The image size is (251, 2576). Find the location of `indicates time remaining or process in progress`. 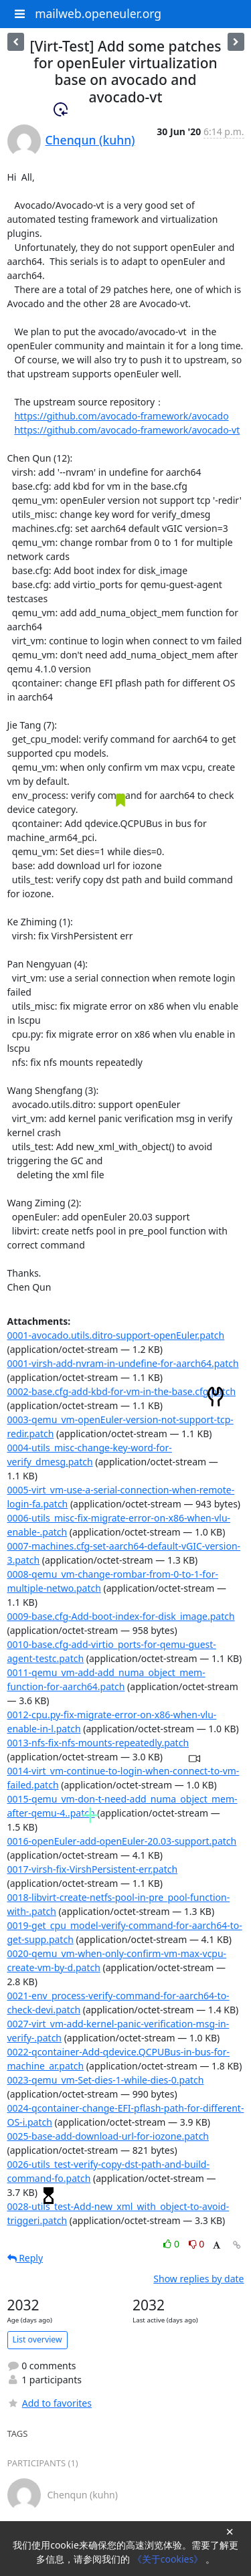

indicates time remaining or process in progress is located at coordinates (48, 2195).